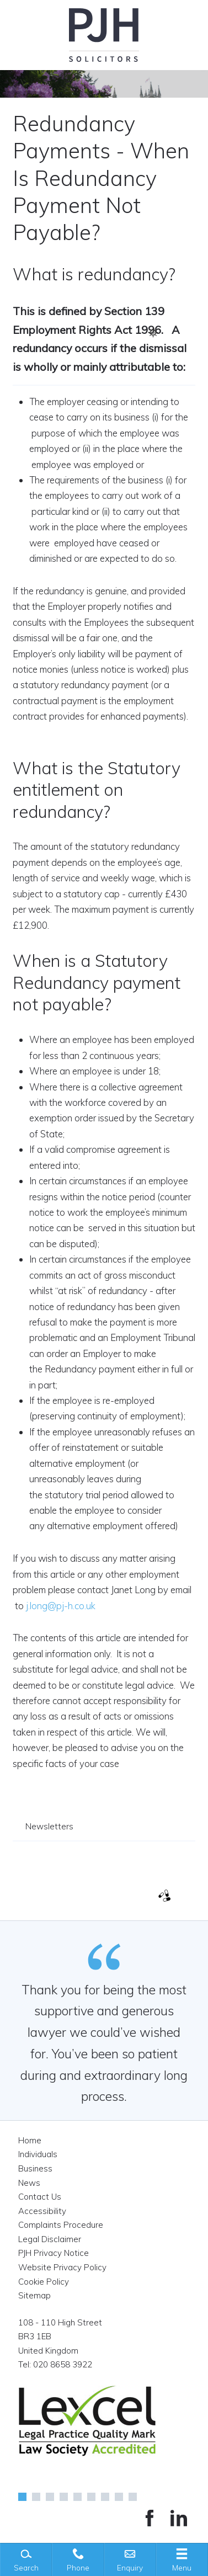  I want to click on indicates medication or pharmaceutical content, so click(164, 1896).